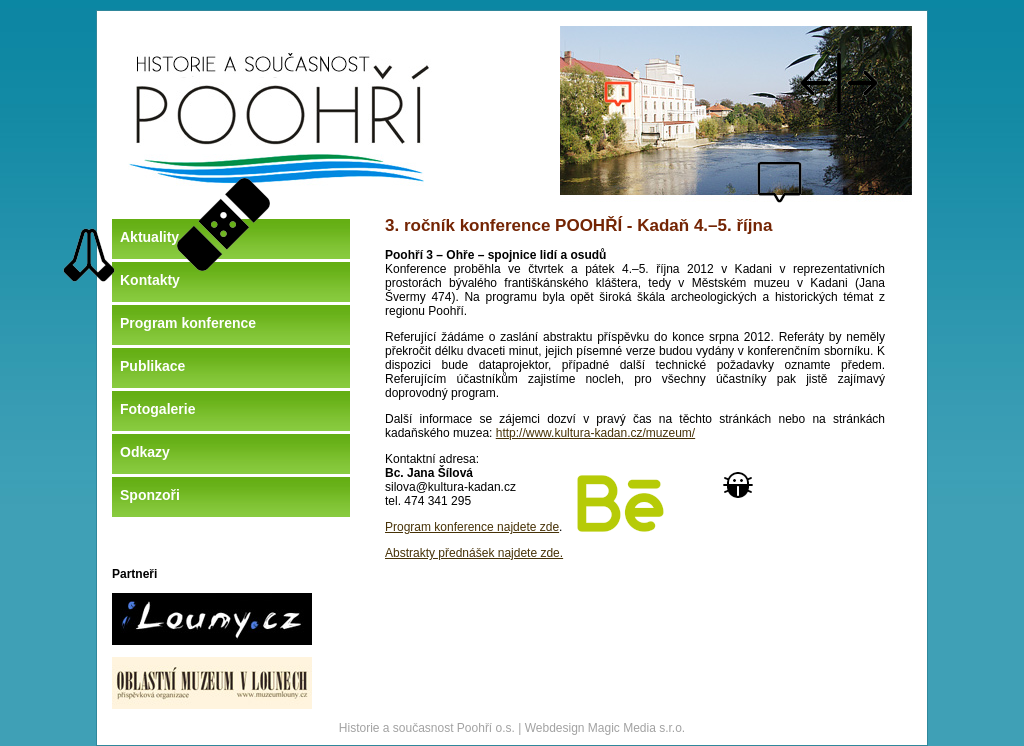 The image size is (1024, 746). What do you see at coordinates (617, 503) in the screenshot?
I see `link to Behance portfolio` at bounding box center [617, 503].